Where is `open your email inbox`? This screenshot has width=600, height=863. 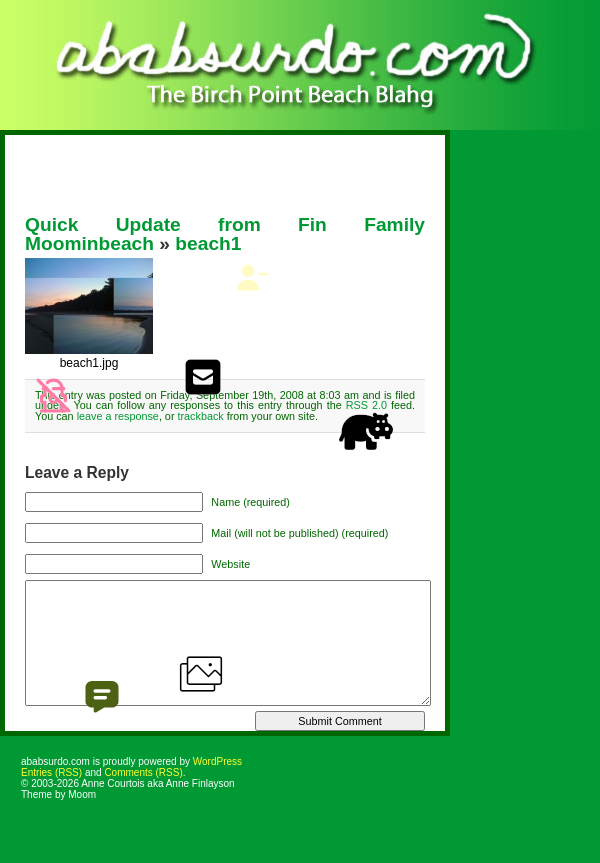
open your email inbox is located at coordinates (203, 377).